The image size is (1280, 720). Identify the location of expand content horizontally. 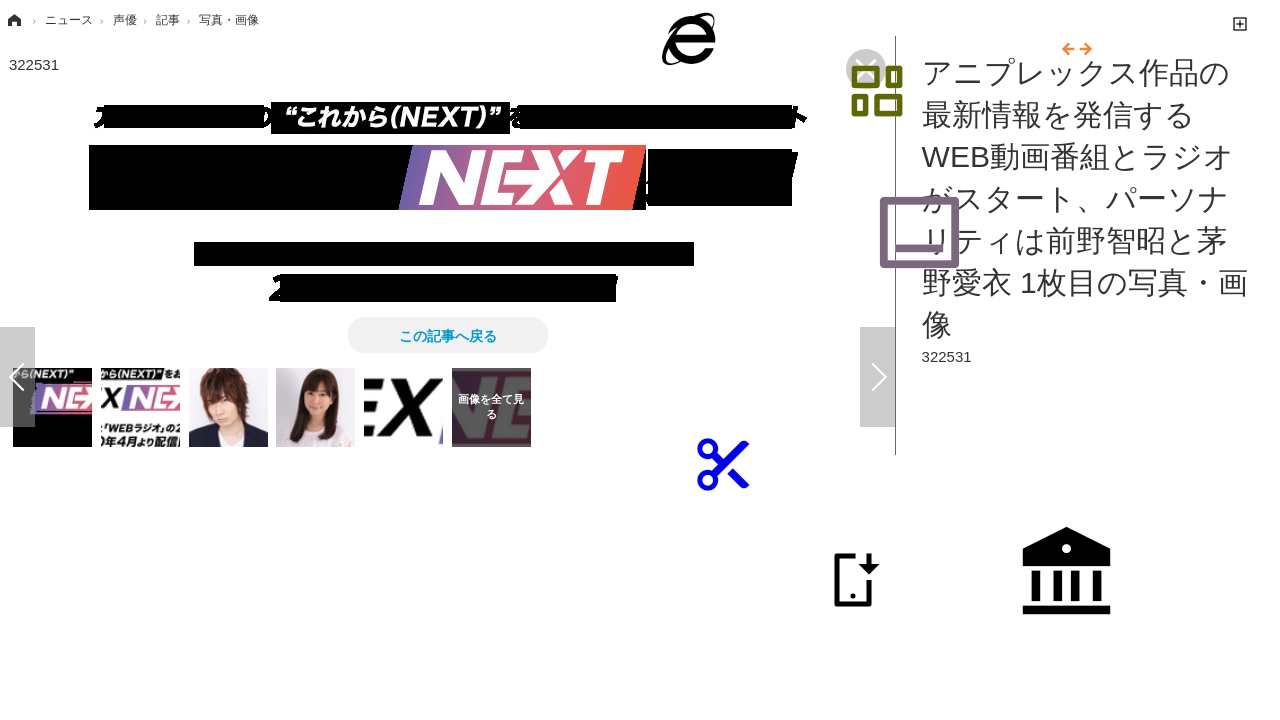
(1077, 49).